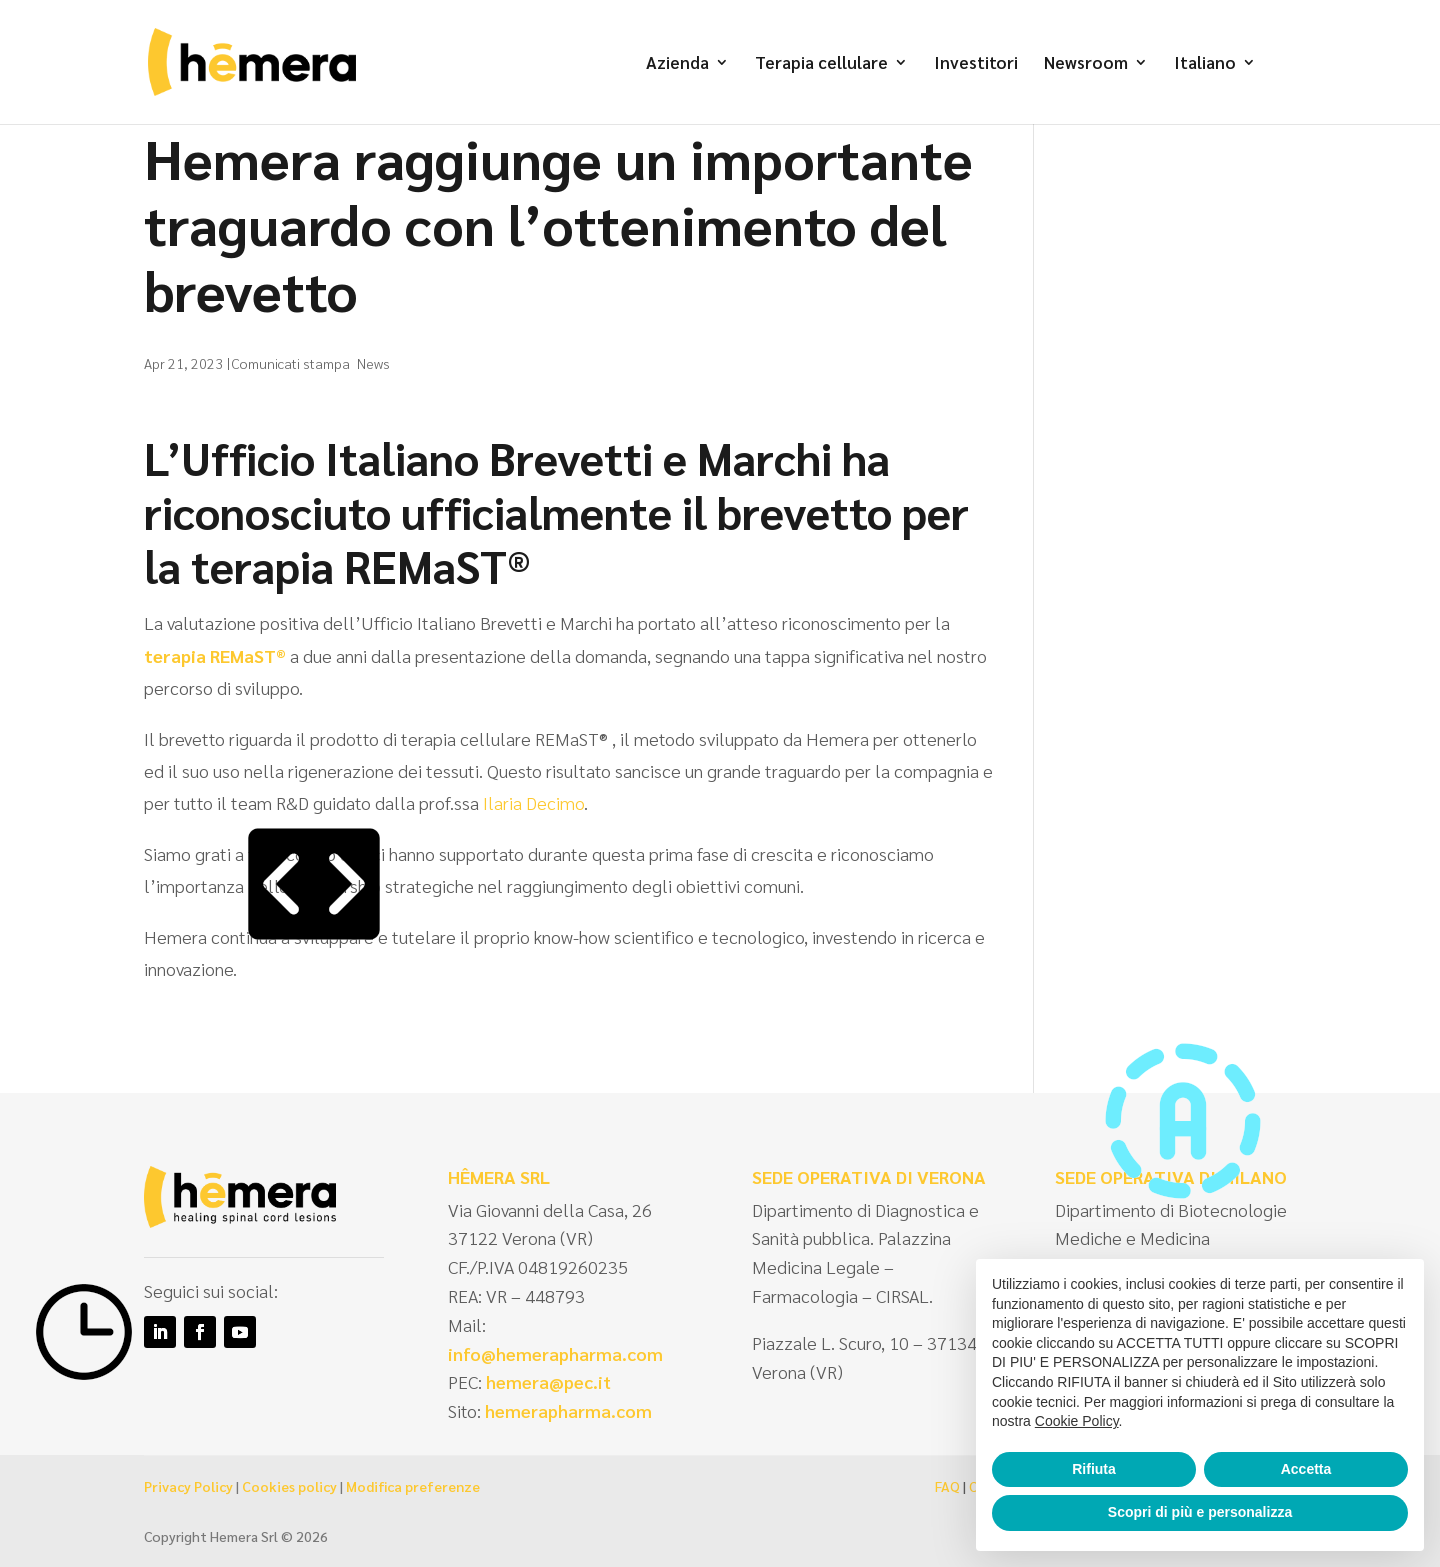 The image size is (1440, 1567). What do you see at coordinates (84, 1332) in the screenshot?
I see `view time or clock settings` at bounding box center [84, 1332].